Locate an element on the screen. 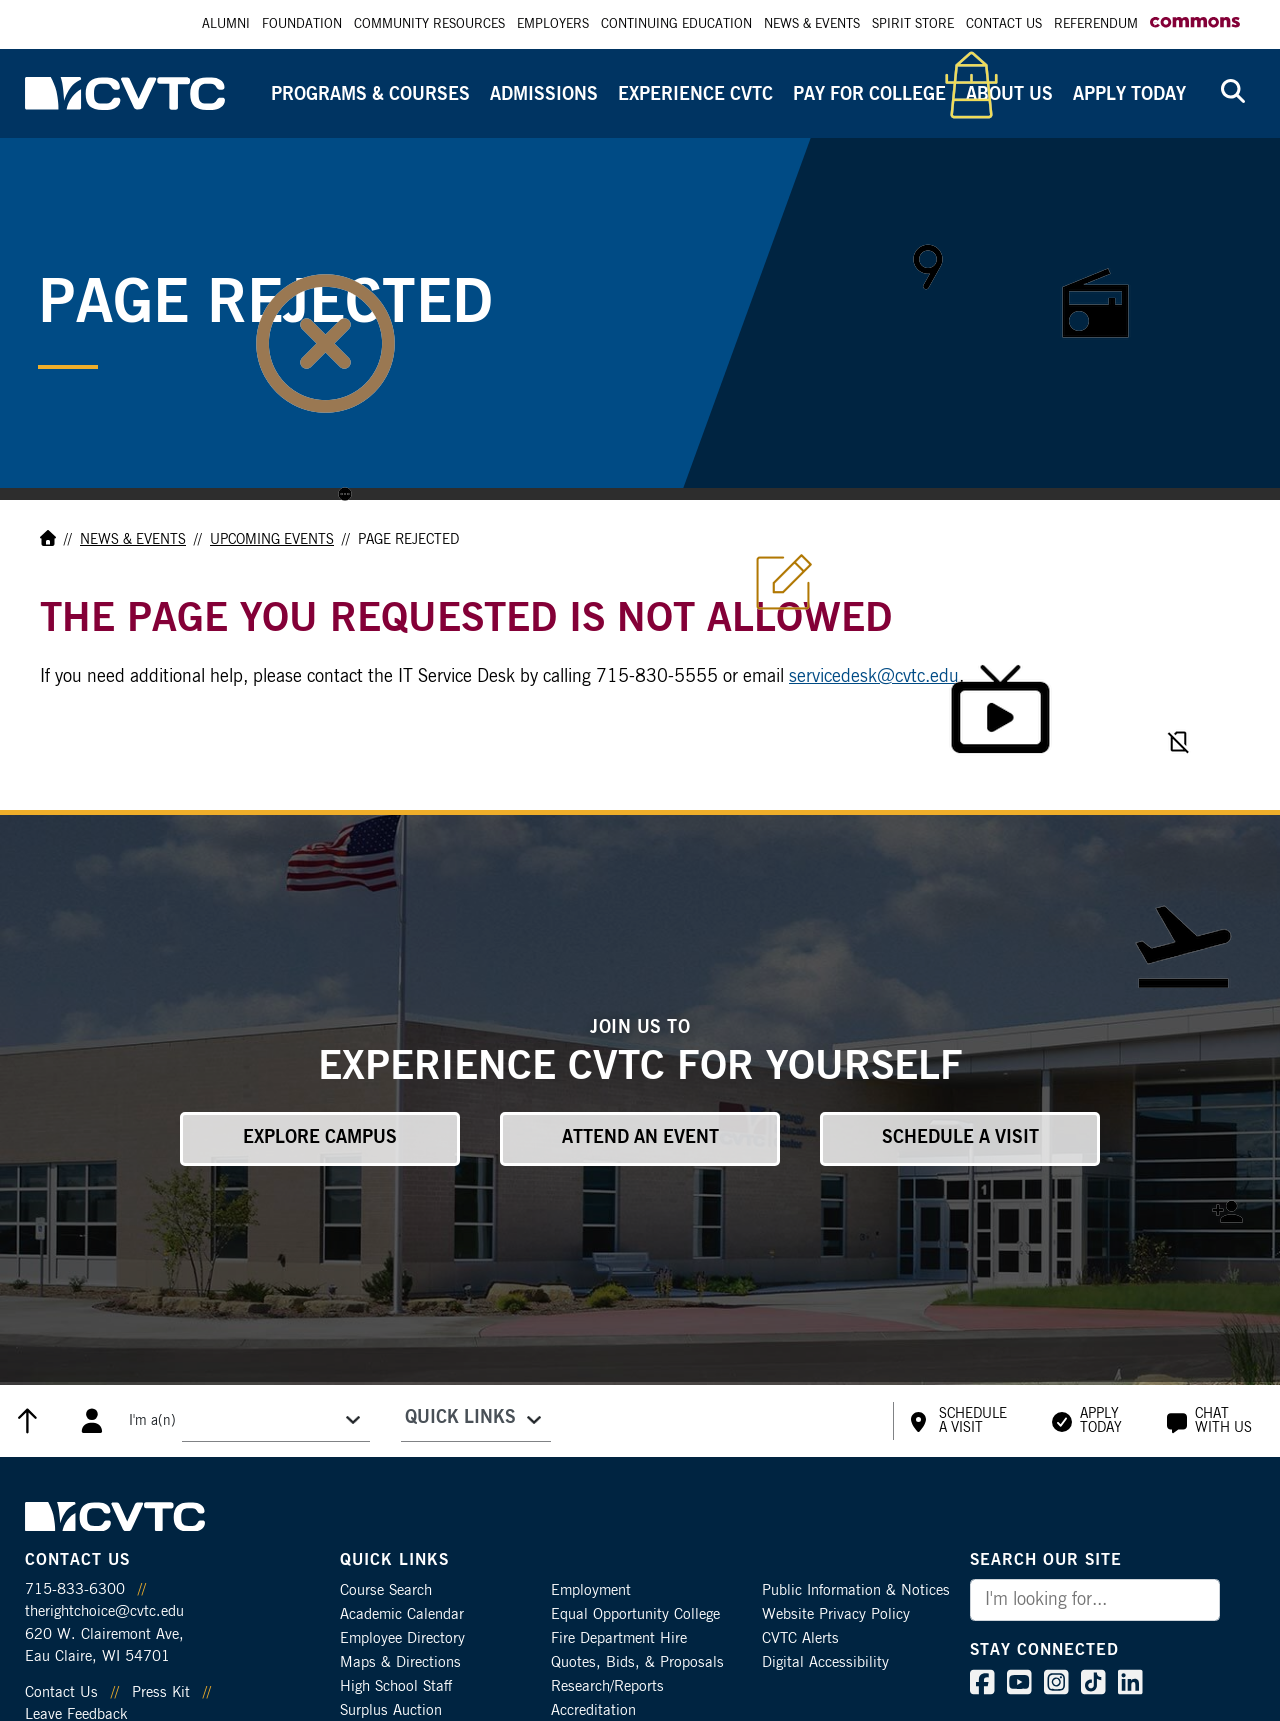 The width and height of the screenshot is (1280, 1721). indicates a pending or in-progress status is located at coordinates (345, 494).